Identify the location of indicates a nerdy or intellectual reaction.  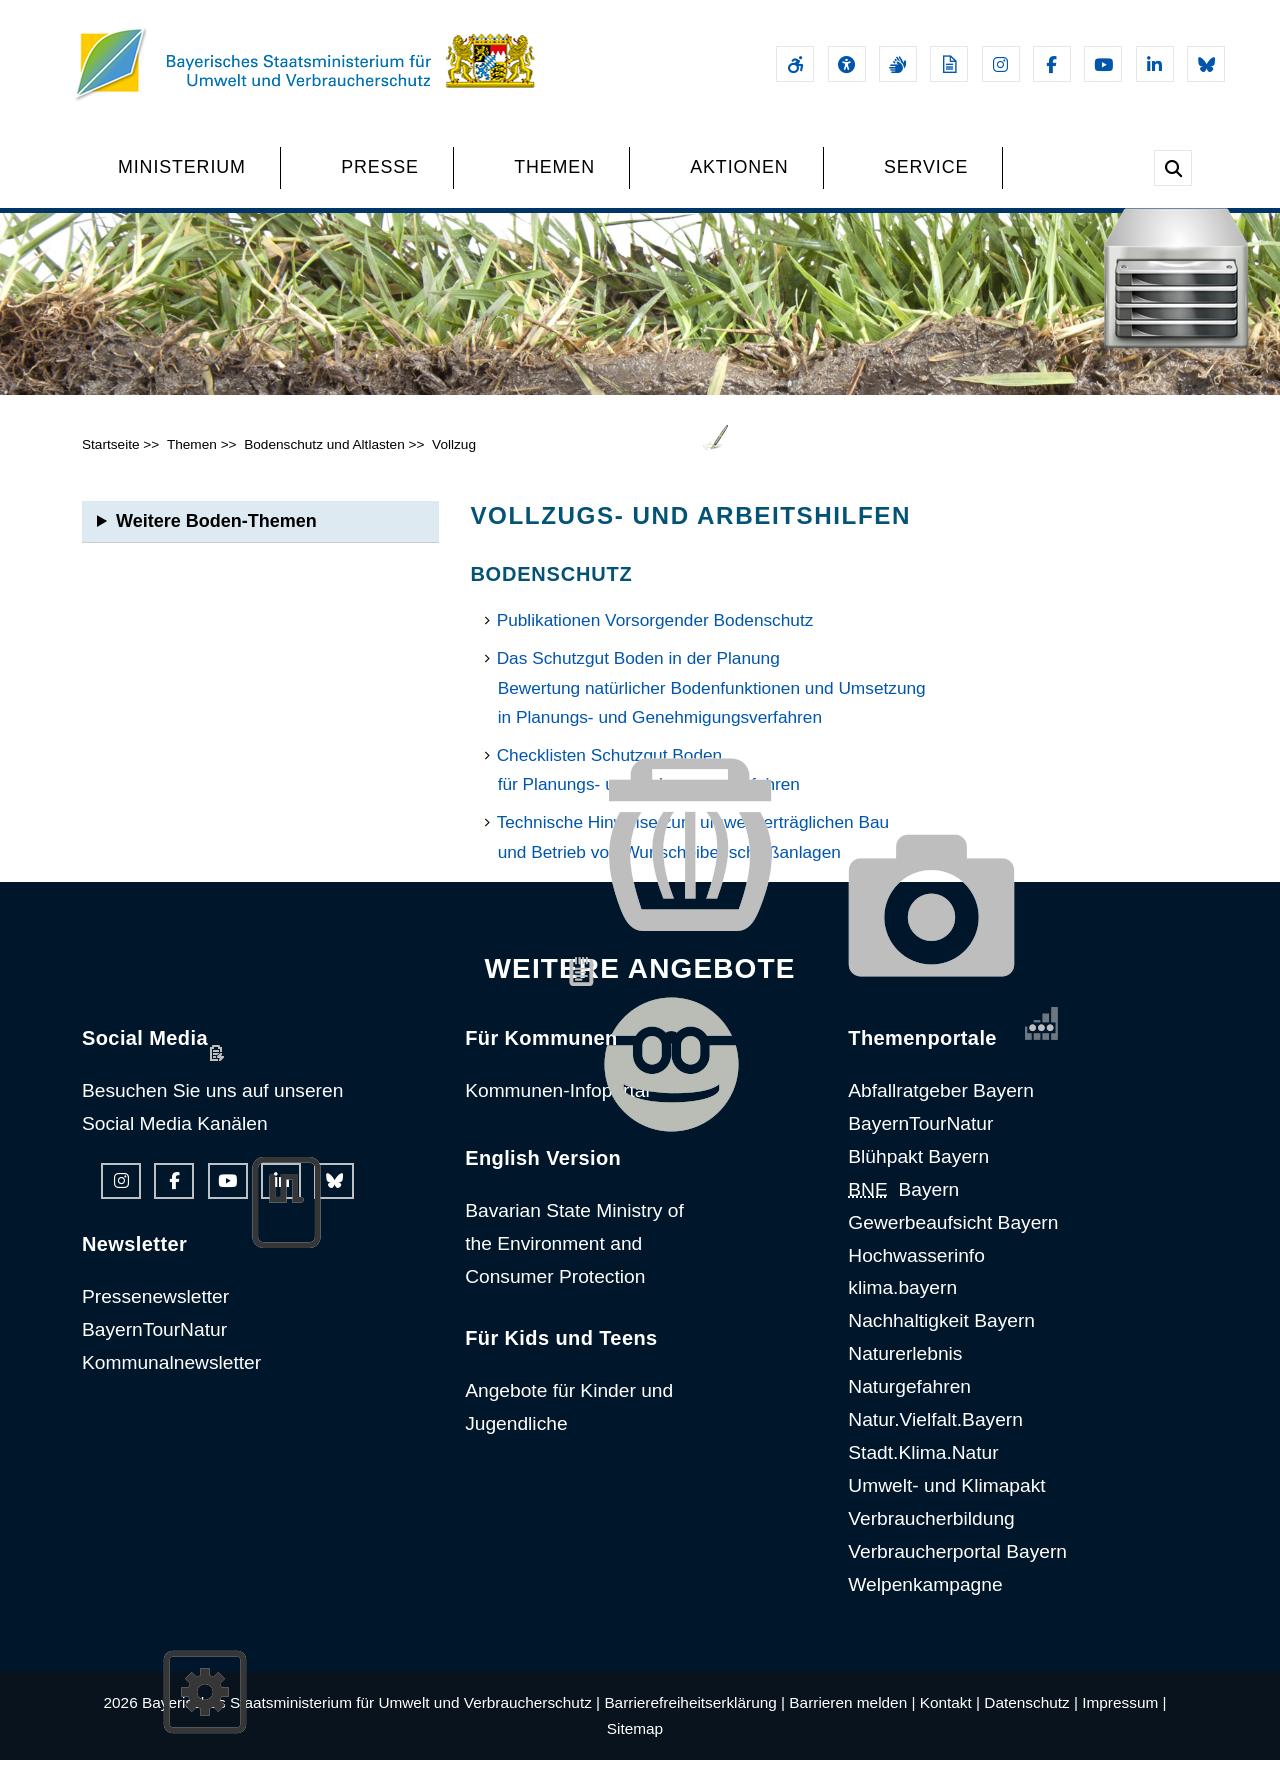
(671, 1064).